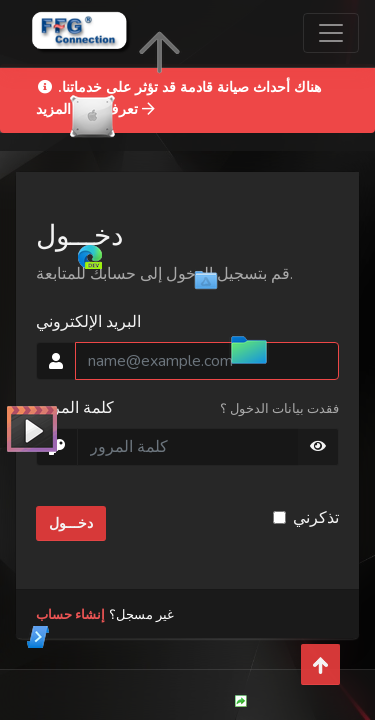  Describe the element at coordinates (206, 280) in the screenshot. I see `open Affinity app files folder` at that location.